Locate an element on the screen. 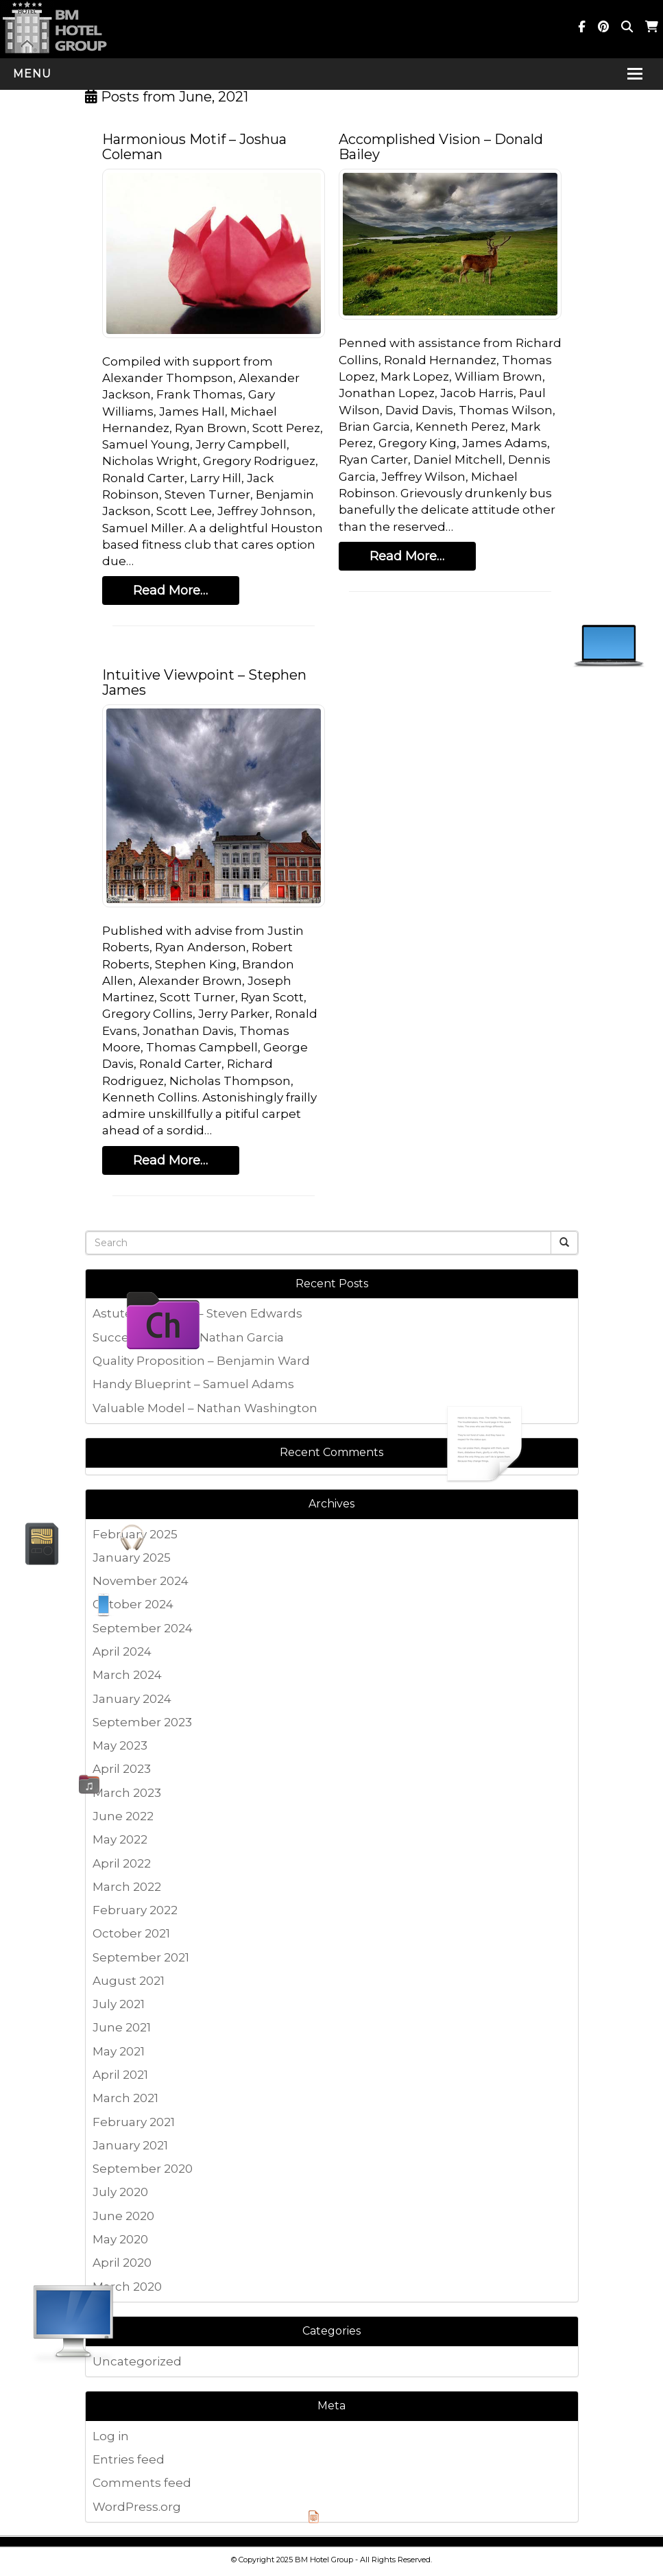 This screenshot has width=663, height=2576. represents a macbook pro device in system settings is located at coordinates (609, 640).